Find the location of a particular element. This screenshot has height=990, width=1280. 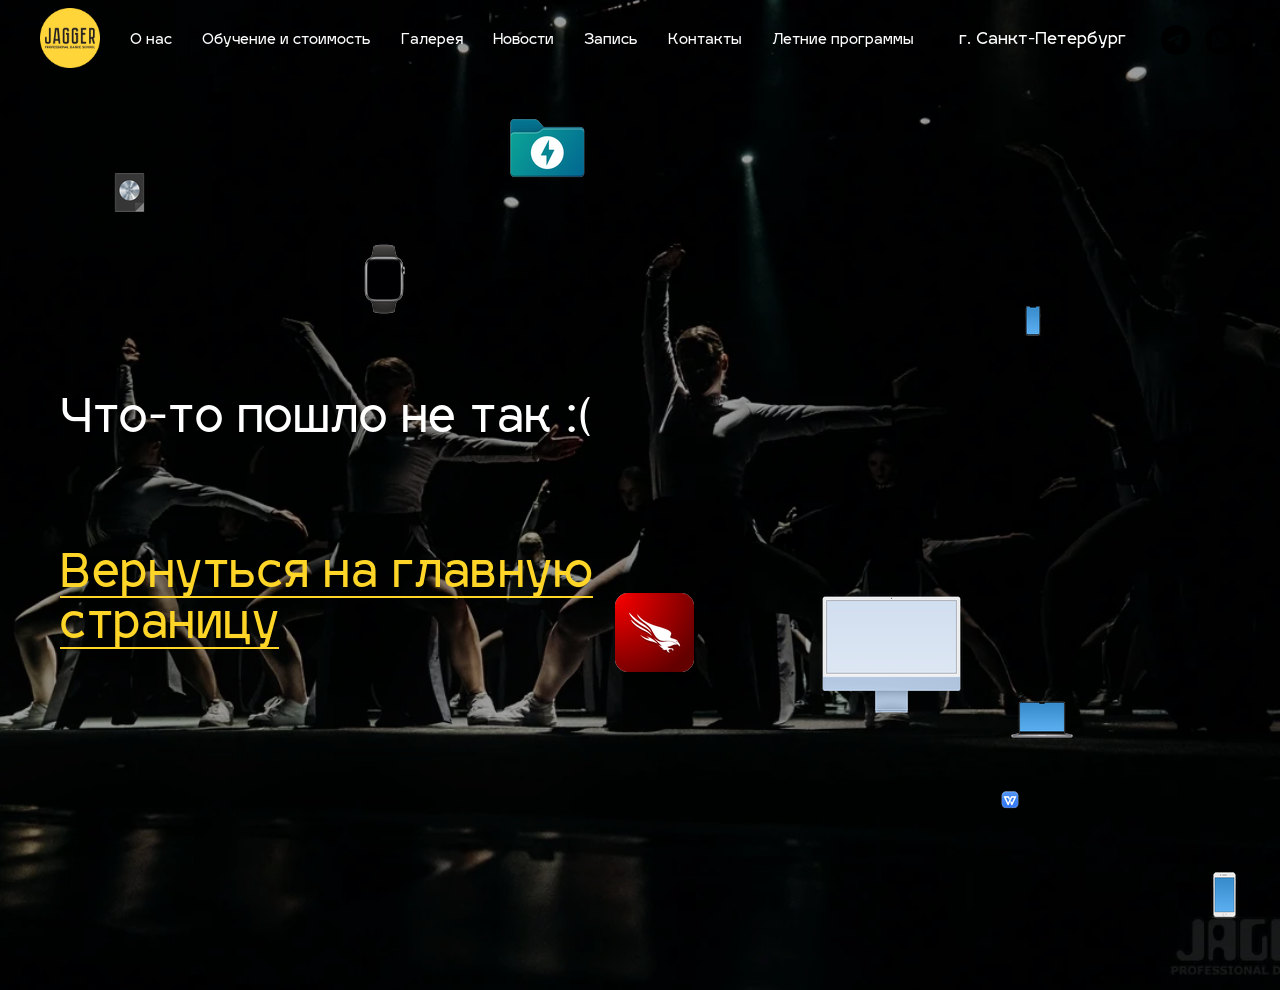

apple watch series 5 or 6 device icon is located at coordinates (384, 279).